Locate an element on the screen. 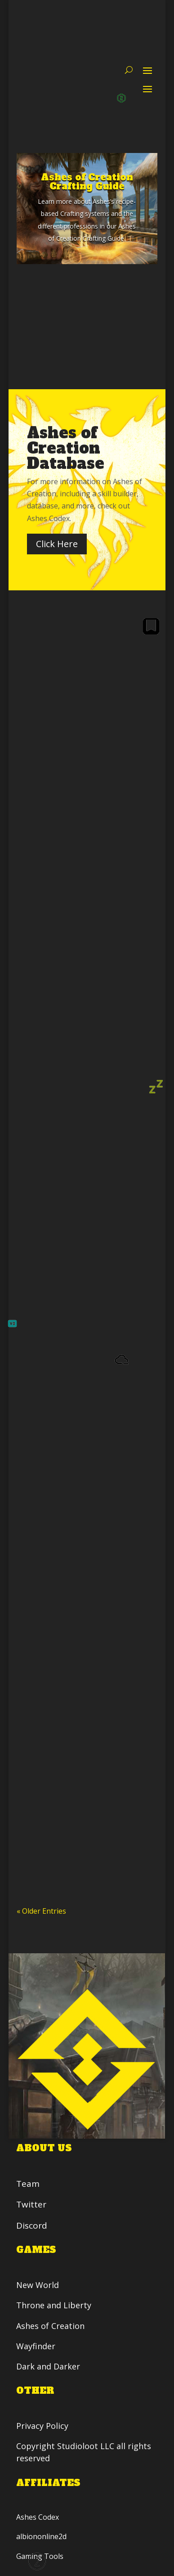 The width and height of the screenshot is (174, 2576). indicates step two in a multi-step process is located at coordinates (37, 2561).